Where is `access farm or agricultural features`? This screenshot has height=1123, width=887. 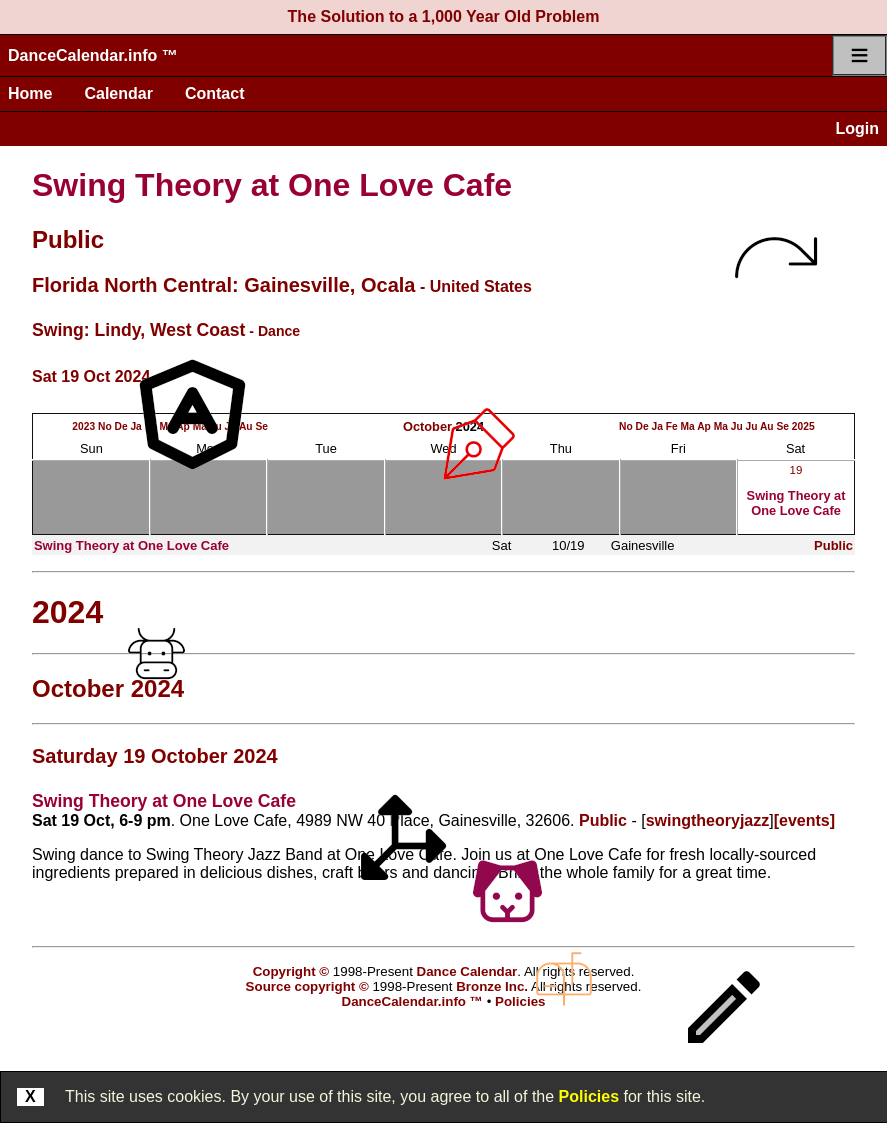
access farm or agricultural features is located at coordinates (156, 654).